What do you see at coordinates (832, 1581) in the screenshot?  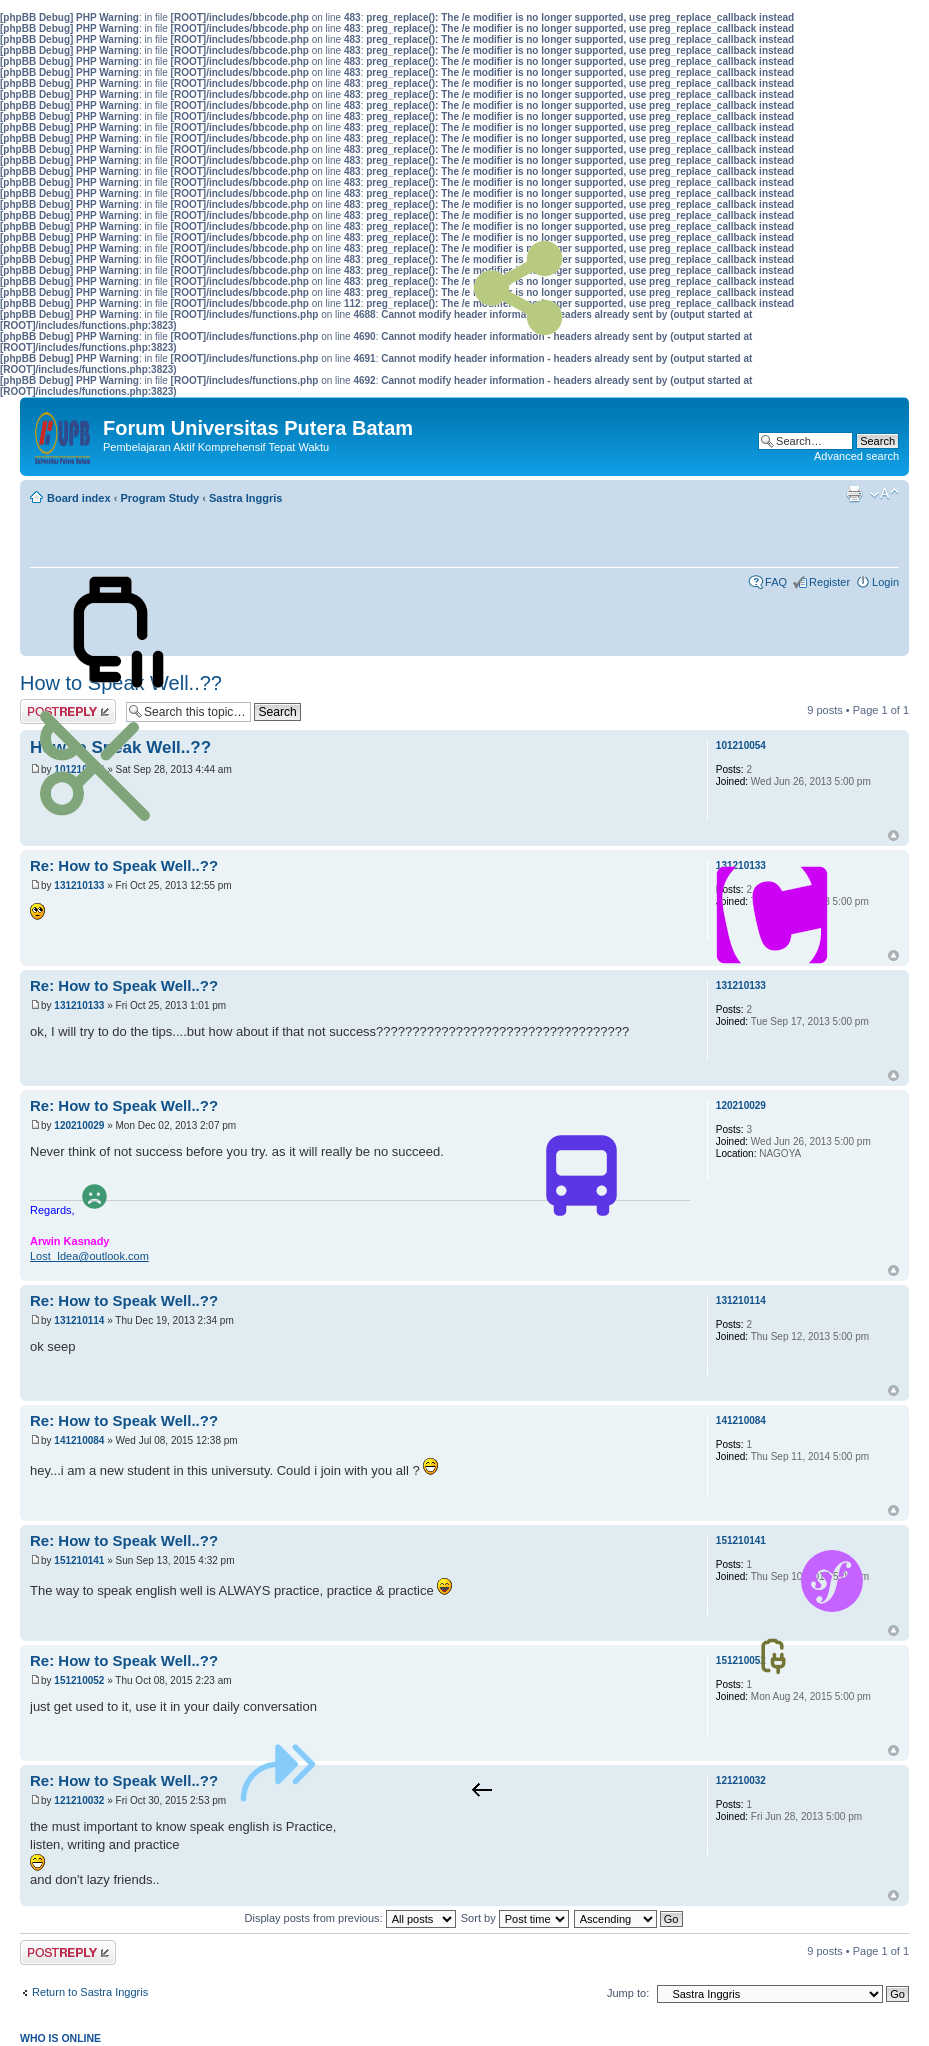 I see `symfony framework logo` at bounding box center [832, 1581].